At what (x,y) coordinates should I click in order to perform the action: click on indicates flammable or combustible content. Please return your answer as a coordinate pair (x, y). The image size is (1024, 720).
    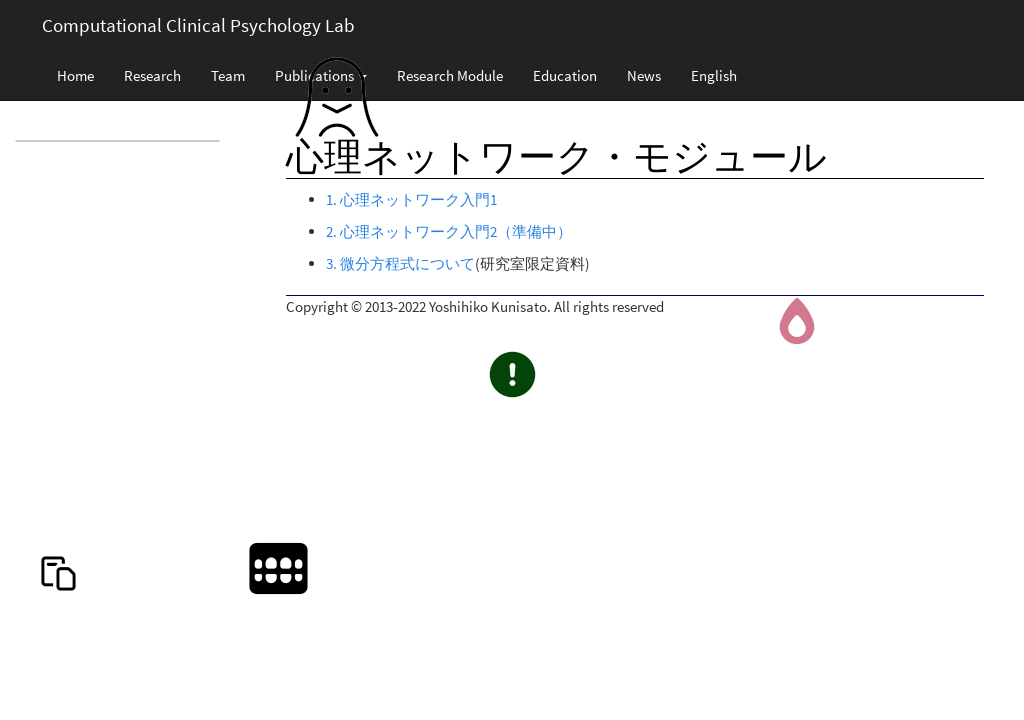
    Looking at the image, I should click on (797, 321).